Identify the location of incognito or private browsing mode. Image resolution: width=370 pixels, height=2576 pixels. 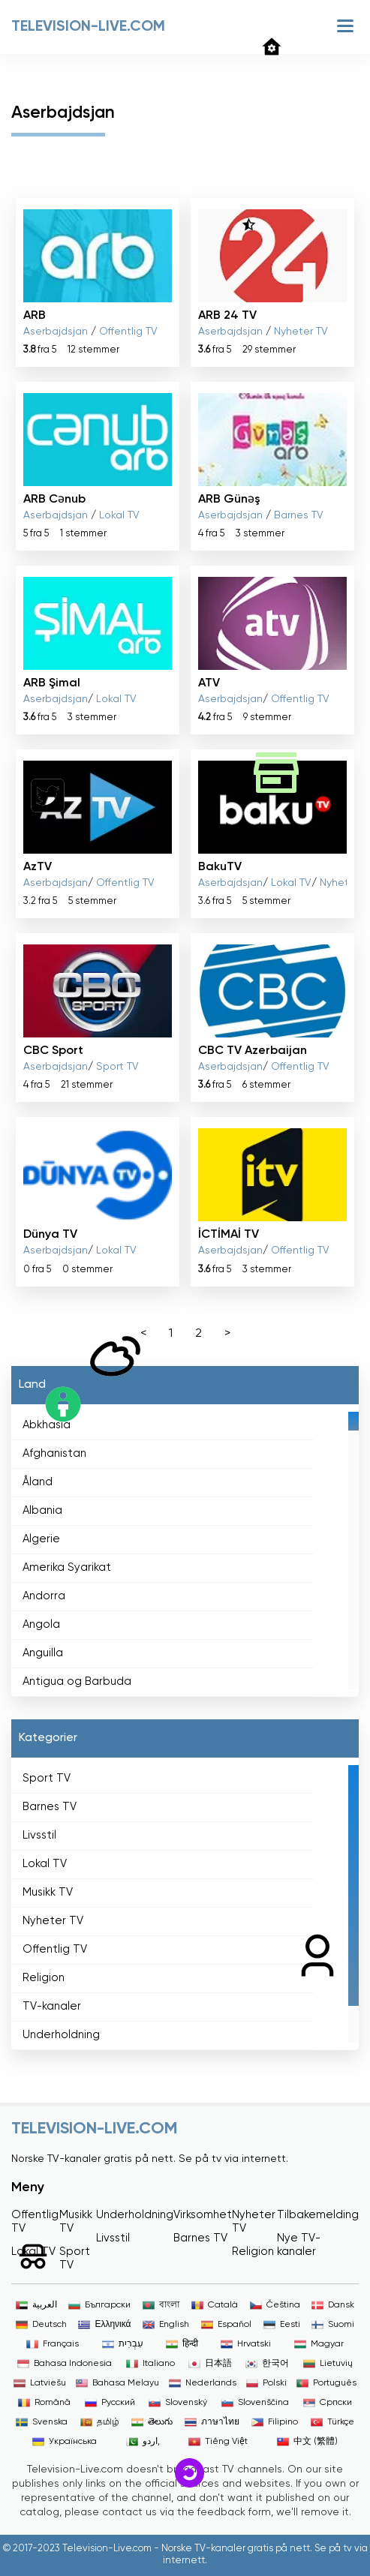
(33, 2256).